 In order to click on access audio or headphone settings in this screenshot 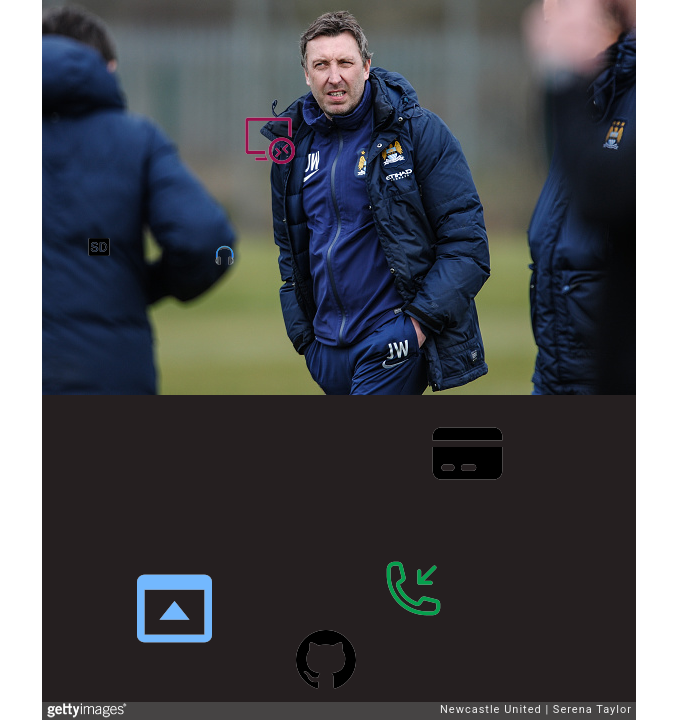, I will do `click(224, 256)`.